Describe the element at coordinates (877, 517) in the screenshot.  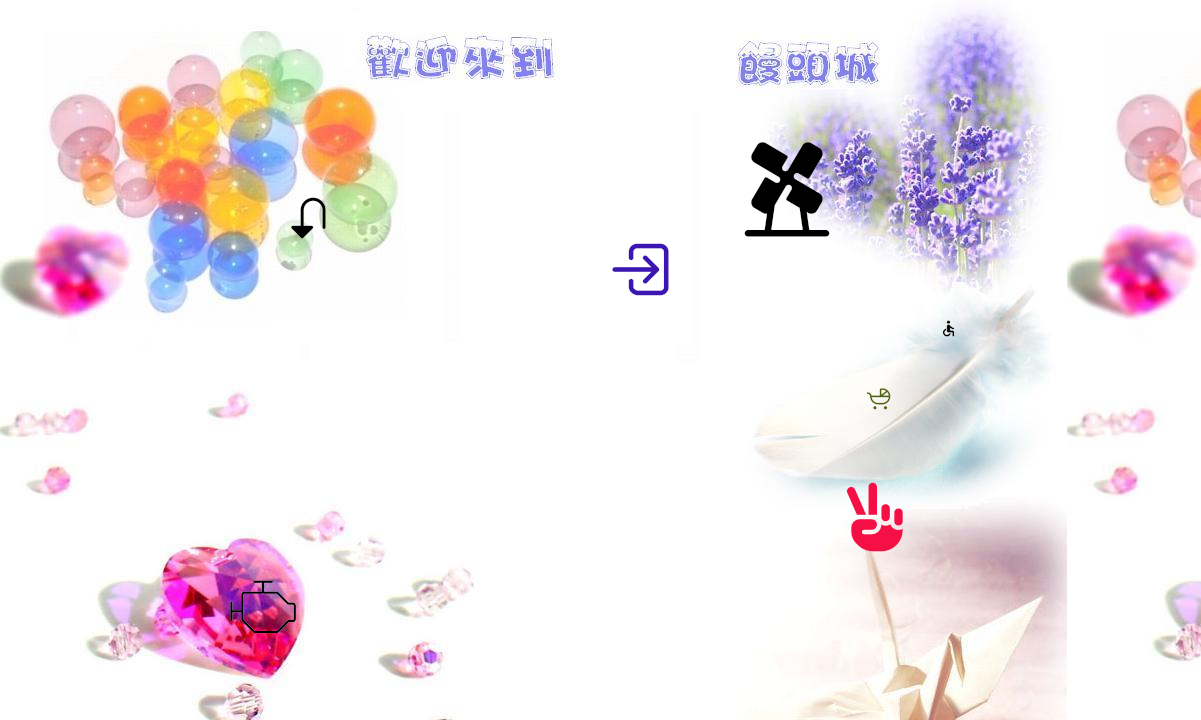
I see `peace sign or victory gesture emoji` at that location.